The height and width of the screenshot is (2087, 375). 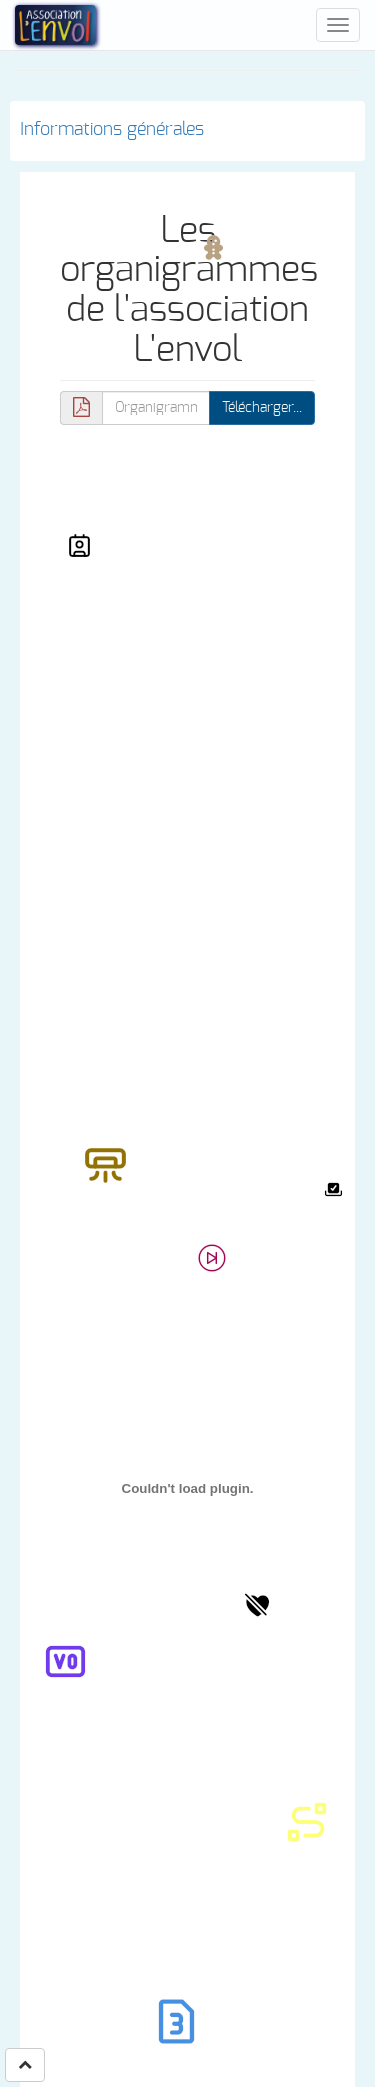 What do you see at coordinates (333, 1189) in the screenshot?
I see `cast your vote or submit a ballot` at bounding box center [333, 1189].